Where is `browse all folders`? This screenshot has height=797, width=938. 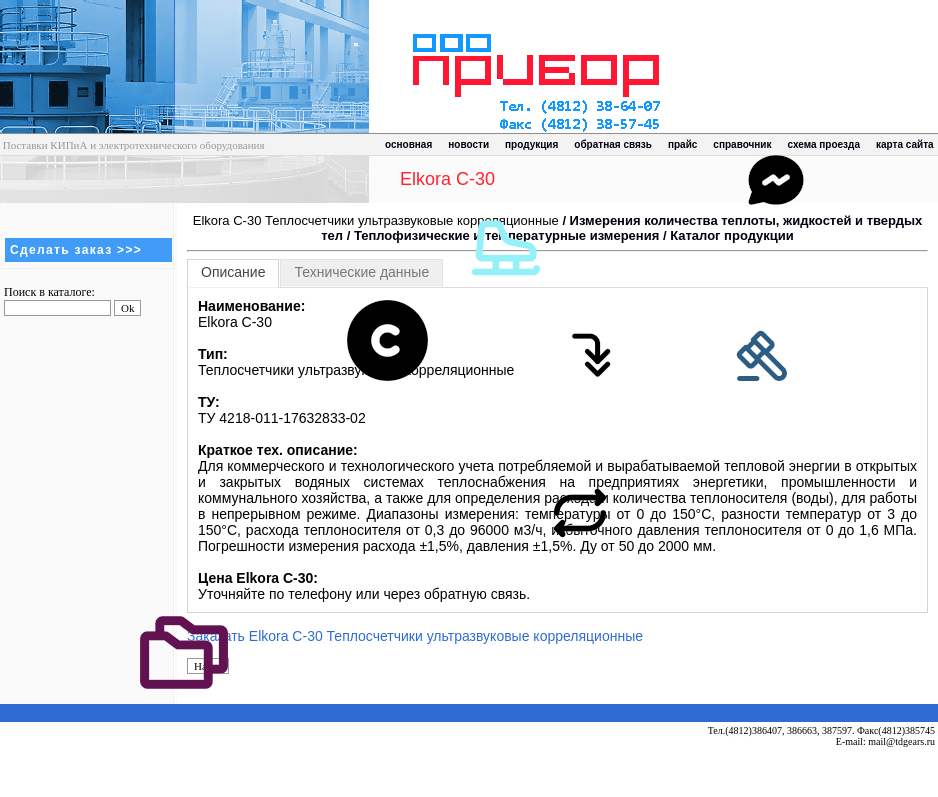
browse all folders is located at coordinates (182, 652).